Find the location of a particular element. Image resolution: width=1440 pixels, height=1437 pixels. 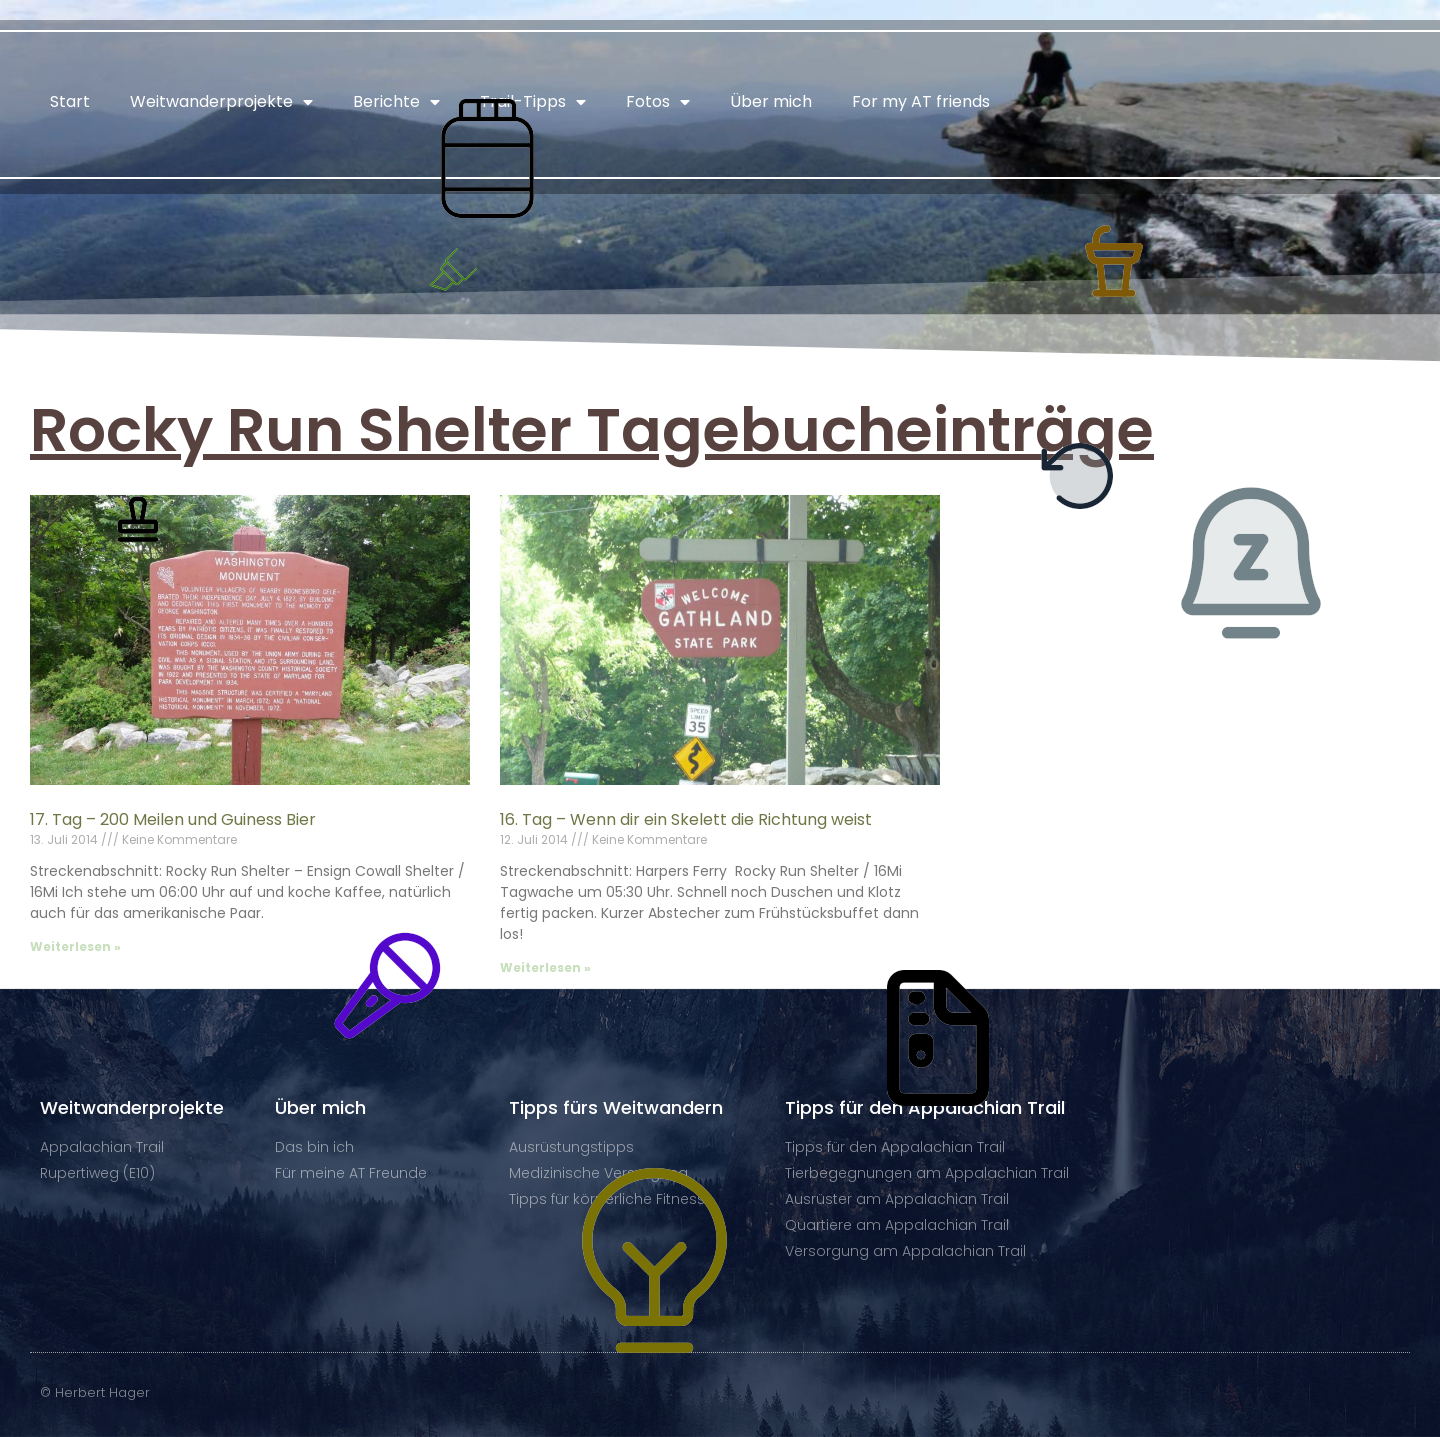

highlight or mark selected text is located at coordinates (452, 272).